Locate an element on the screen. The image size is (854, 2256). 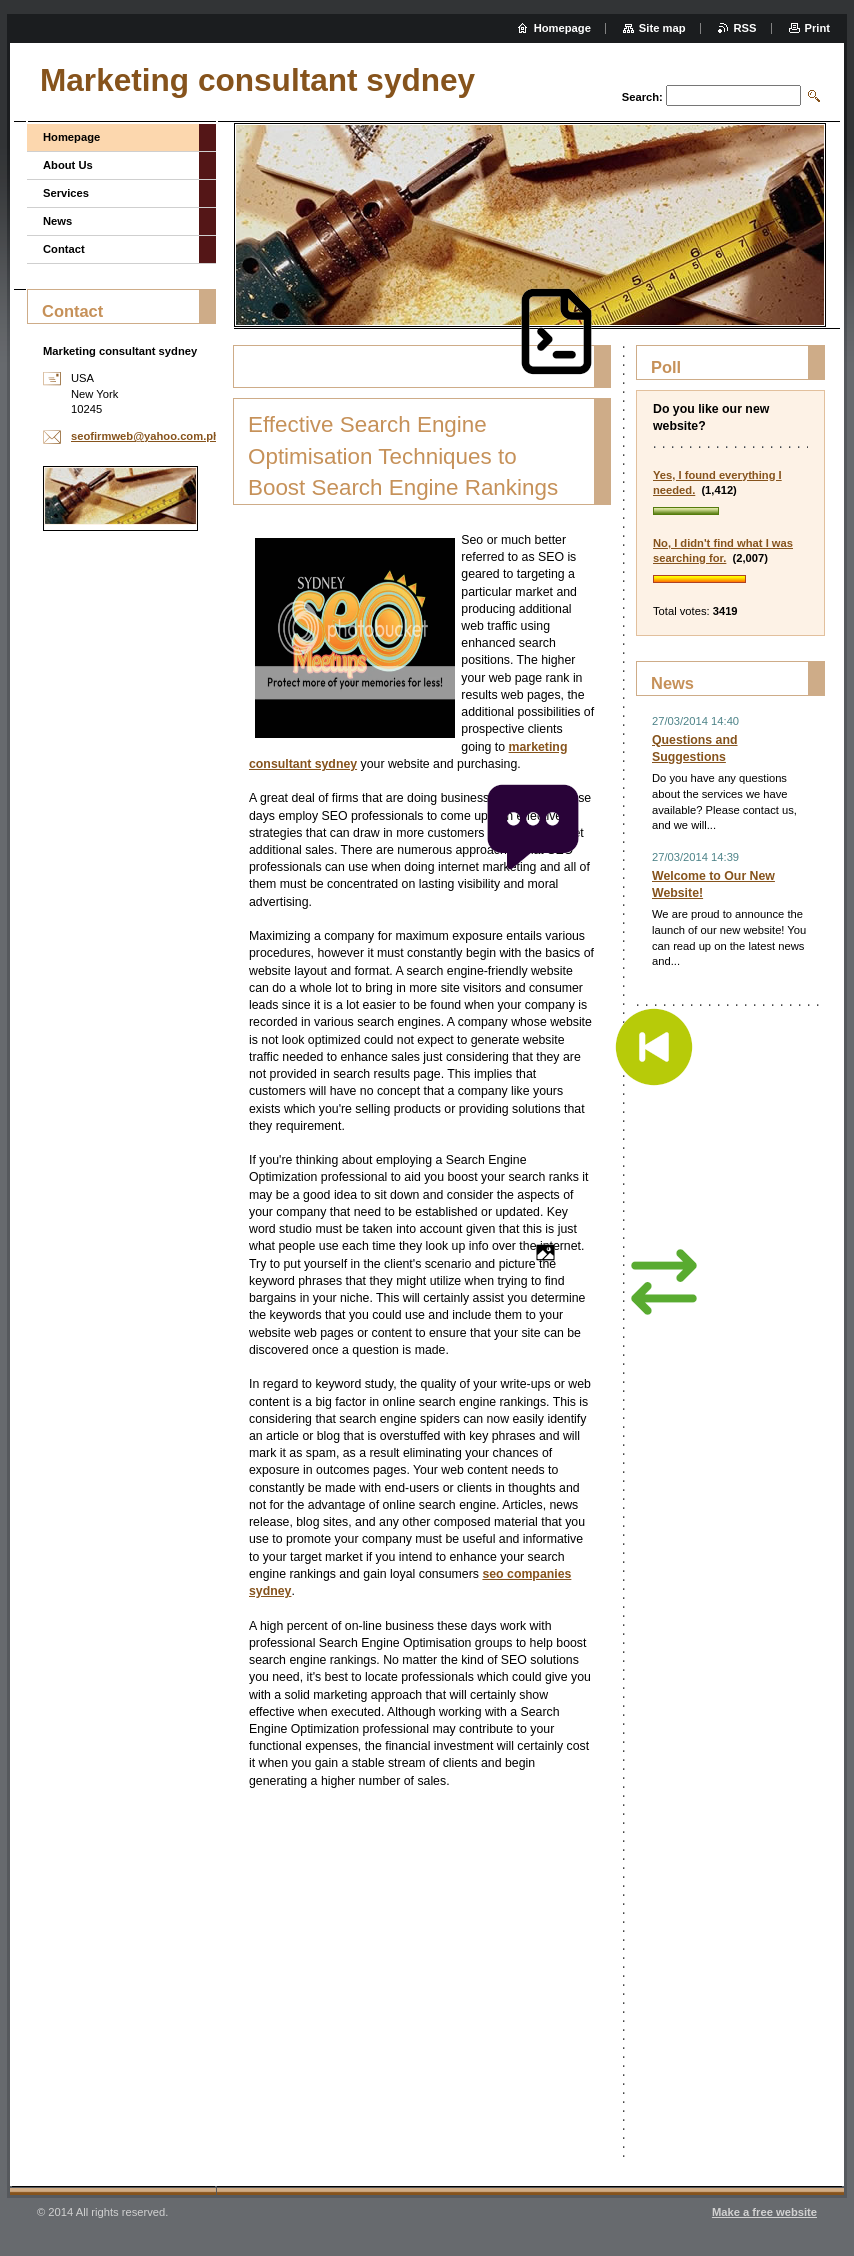
open terminal or command line file is located at coordinates (556, 331).